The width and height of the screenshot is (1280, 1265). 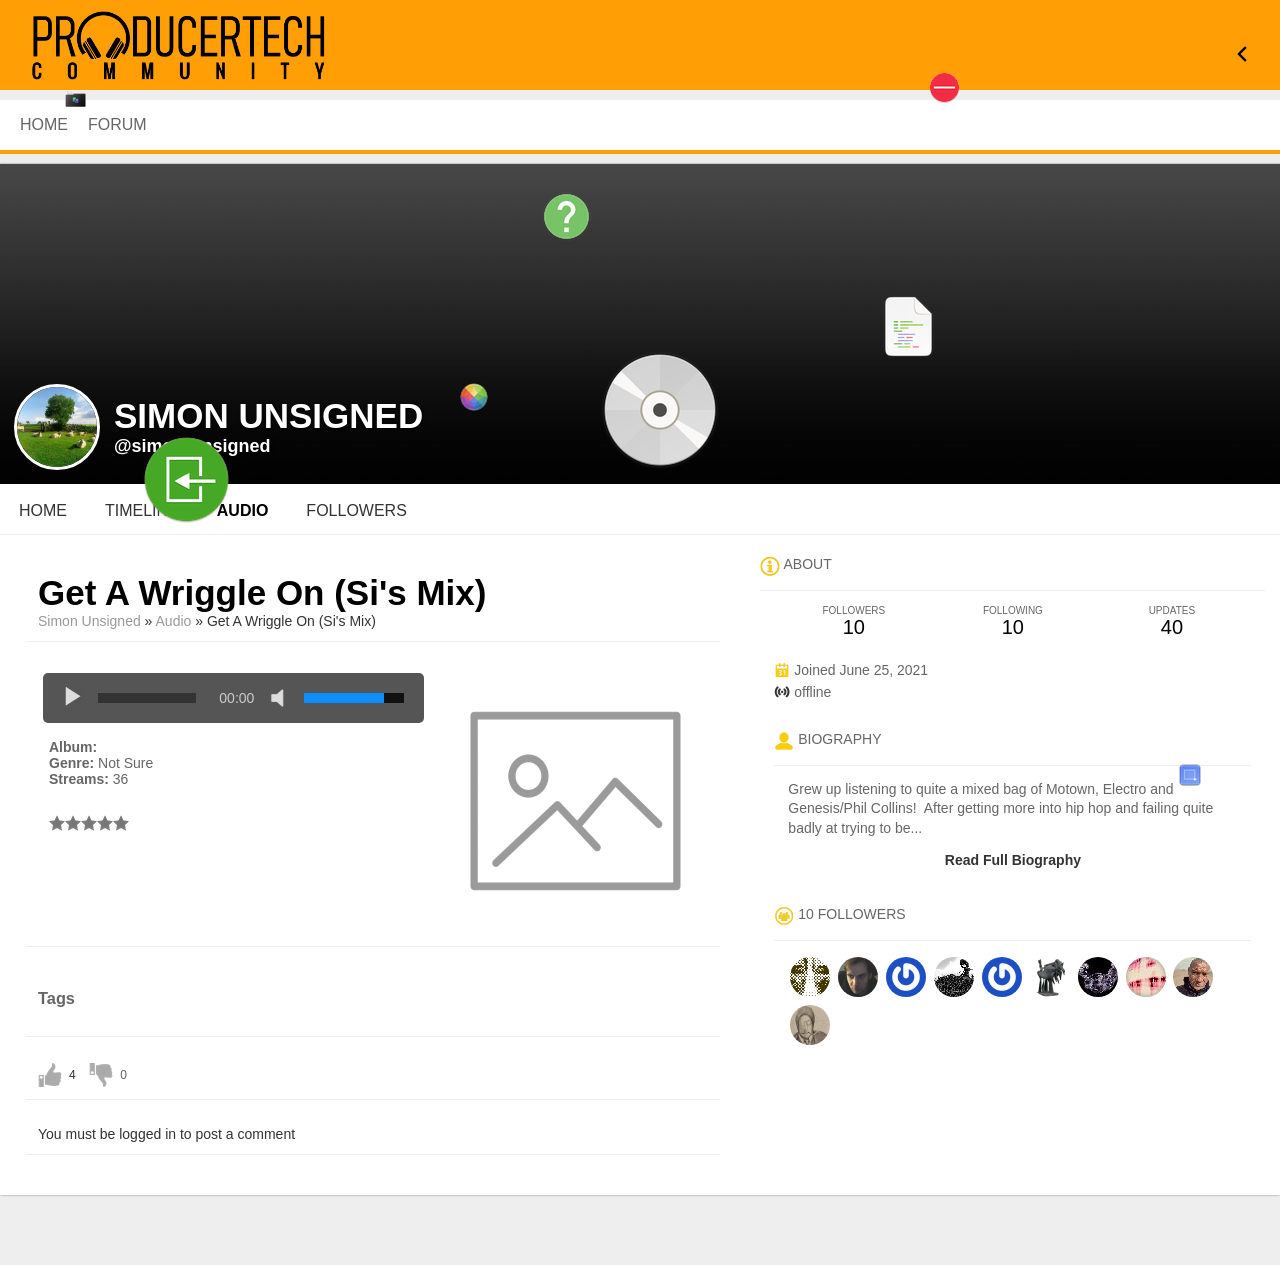 I want to click on a COBOL source code file, so click(x=908, y=326).